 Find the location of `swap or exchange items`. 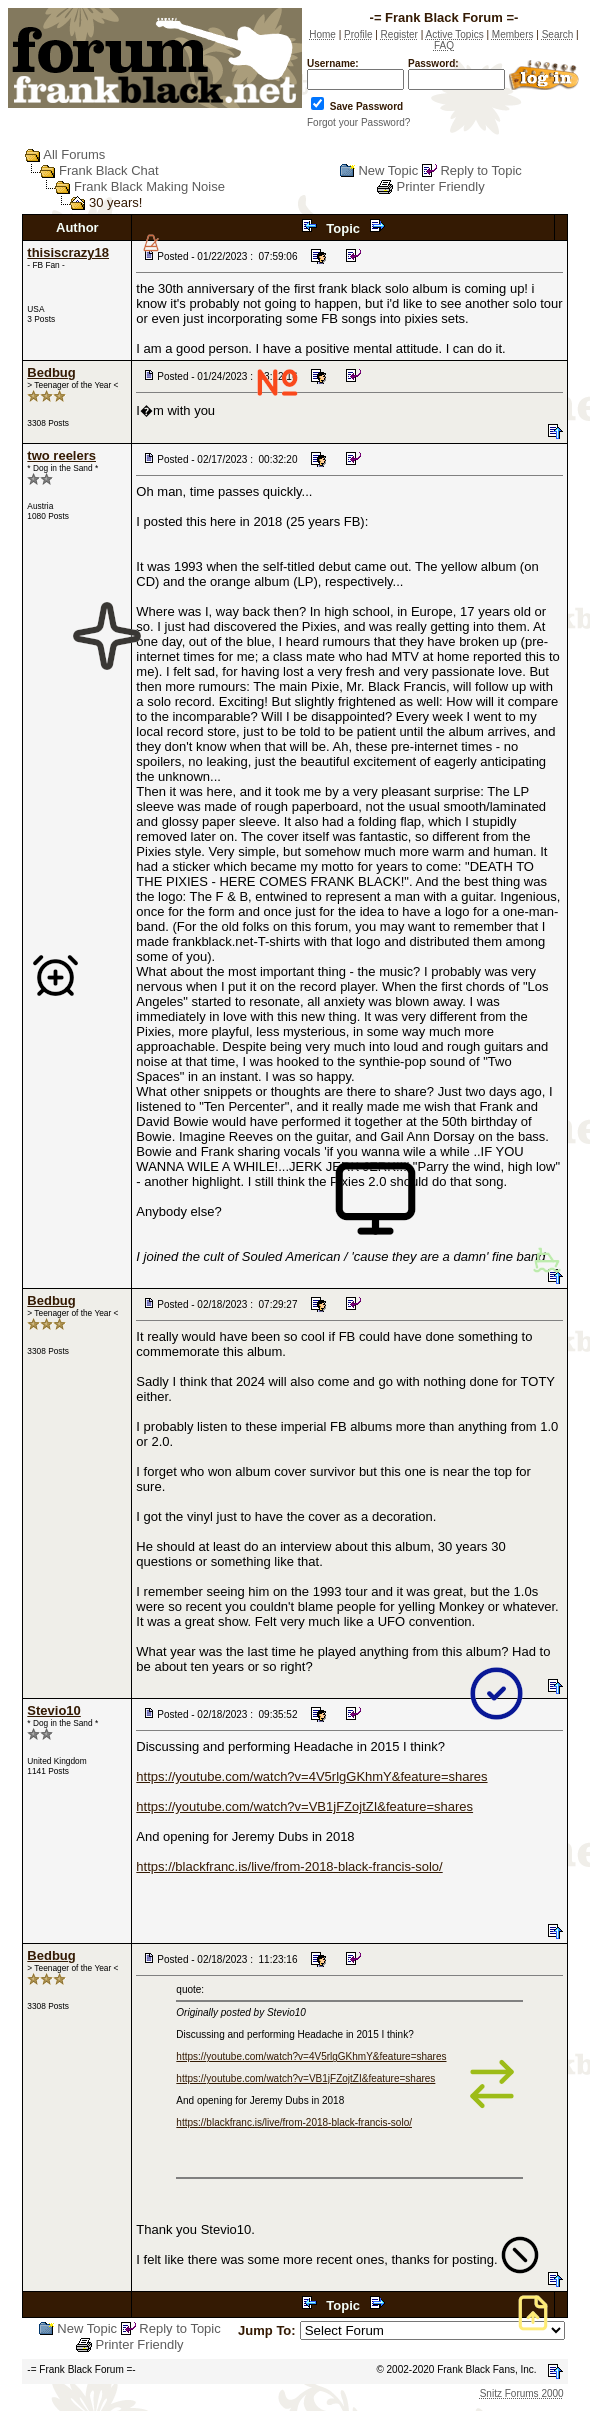

swap or exchange items is located at coordinates (492, 2084).